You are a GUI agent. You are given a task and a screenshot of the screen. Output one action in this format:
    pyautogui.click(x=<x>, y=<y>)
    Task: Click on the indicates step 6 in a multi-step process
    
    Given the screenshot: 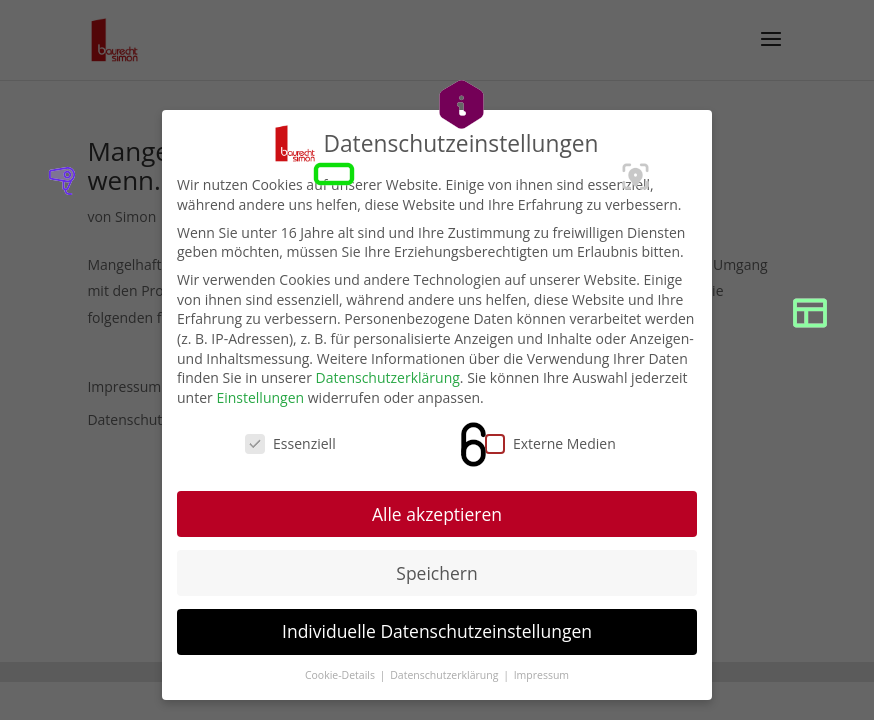 What is the action you would take?
    pyautogui.click(x=473, y=444)
    